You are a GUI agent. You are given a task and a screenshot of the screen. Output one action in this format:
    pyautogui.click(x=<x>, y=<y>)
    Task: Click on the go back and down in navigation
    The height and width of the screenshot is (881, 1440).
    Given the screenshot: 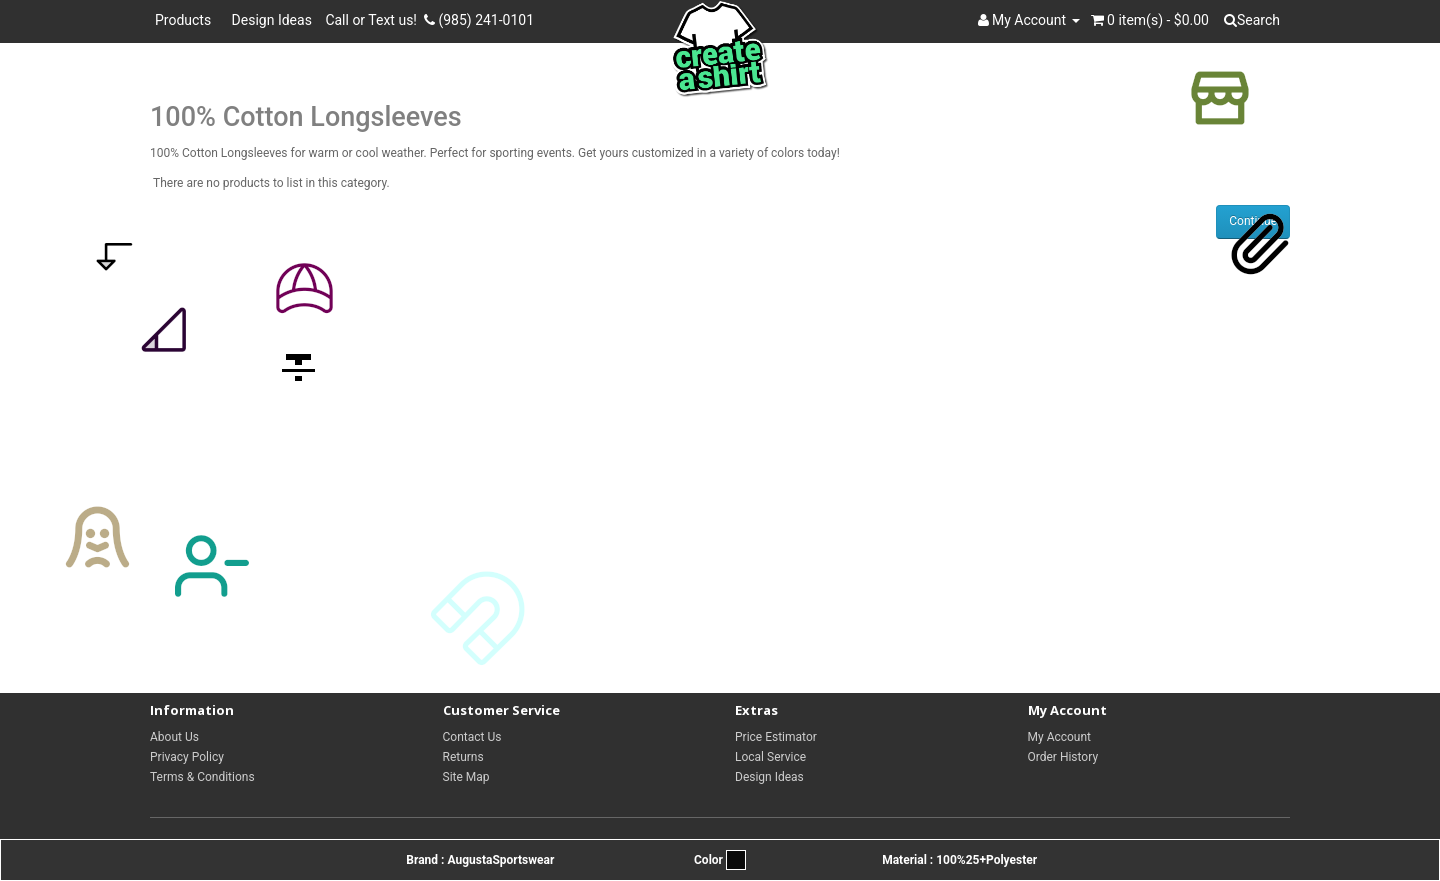 What is the action you would take?
    pyautogui.click(x=113, y=254)
    